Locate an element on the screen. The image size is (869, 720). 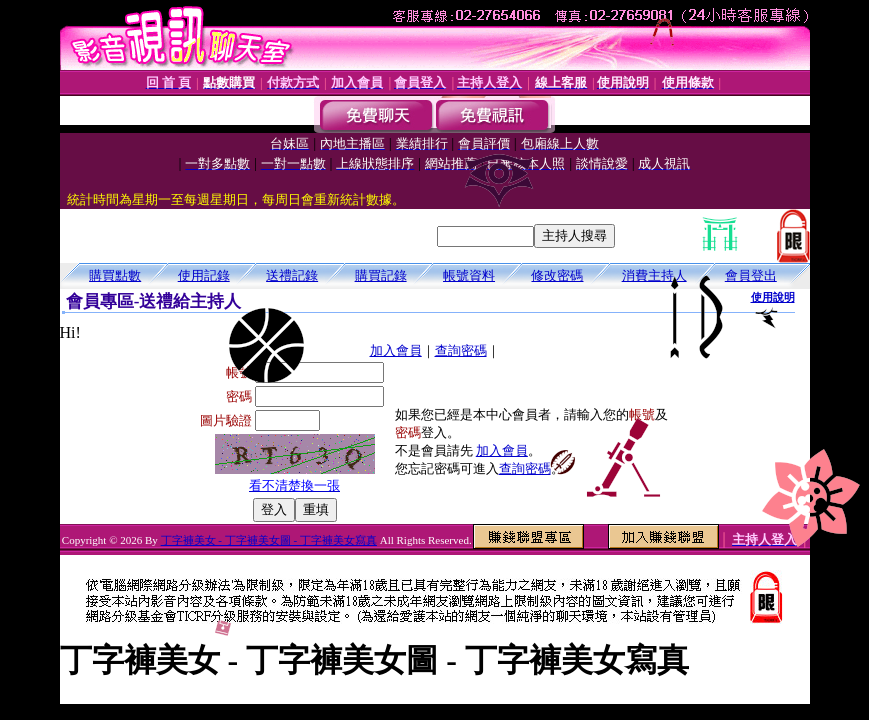
attack or combat action button is located at coordinates (563, 462).